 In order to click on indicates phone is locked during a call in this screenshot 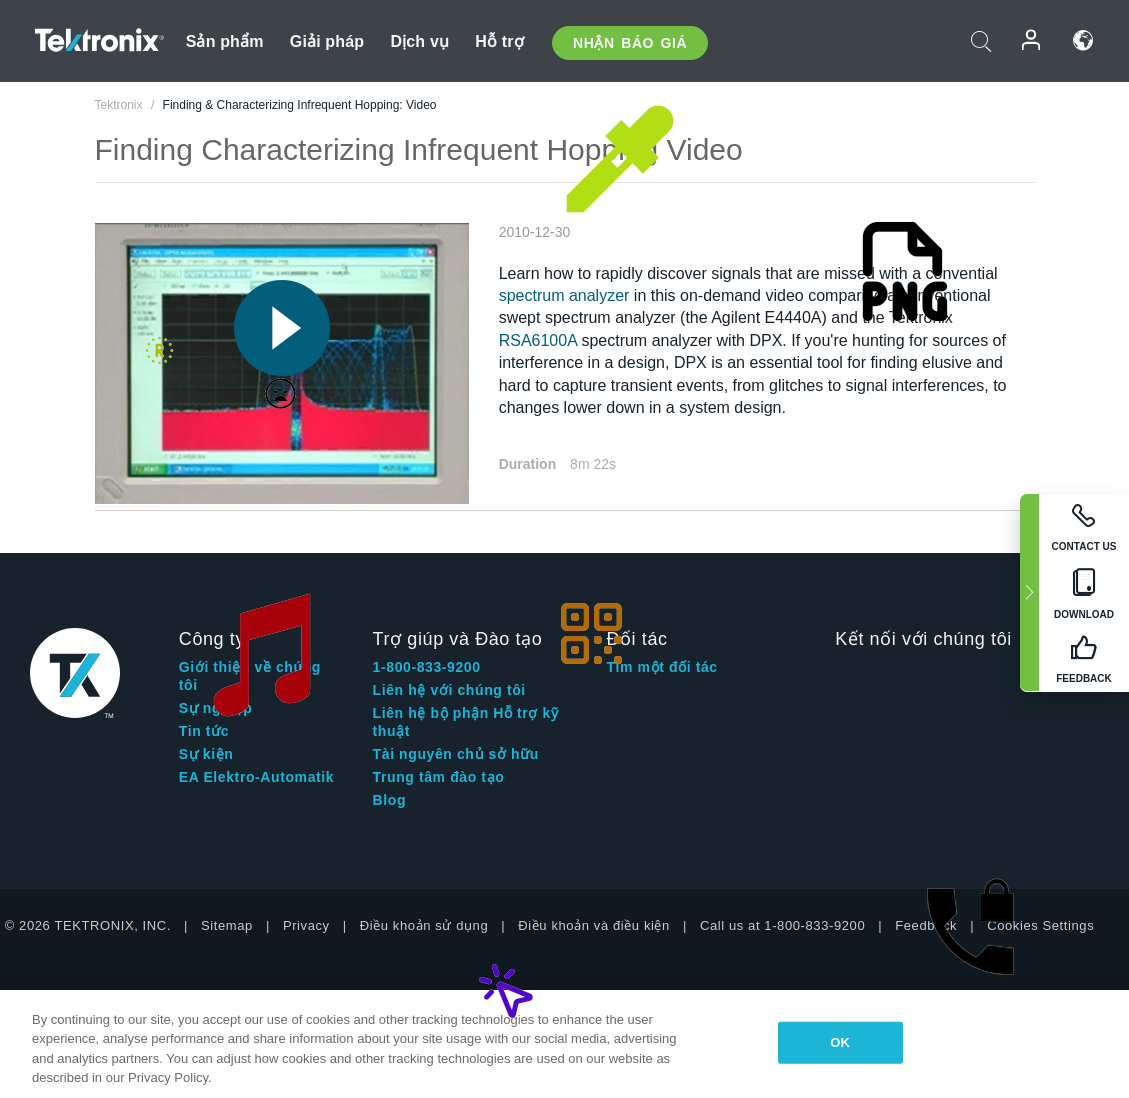, I will do `click(970, 931)`.